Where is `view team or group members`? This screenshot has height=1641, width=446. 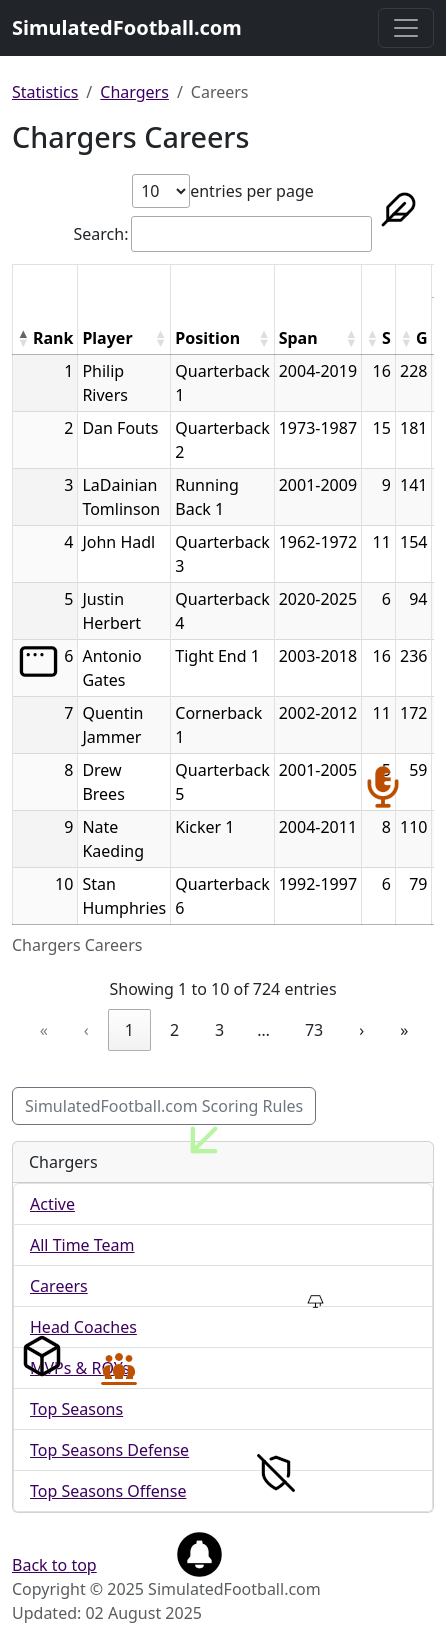
view team or group members is located at coordinates (119, 1369).